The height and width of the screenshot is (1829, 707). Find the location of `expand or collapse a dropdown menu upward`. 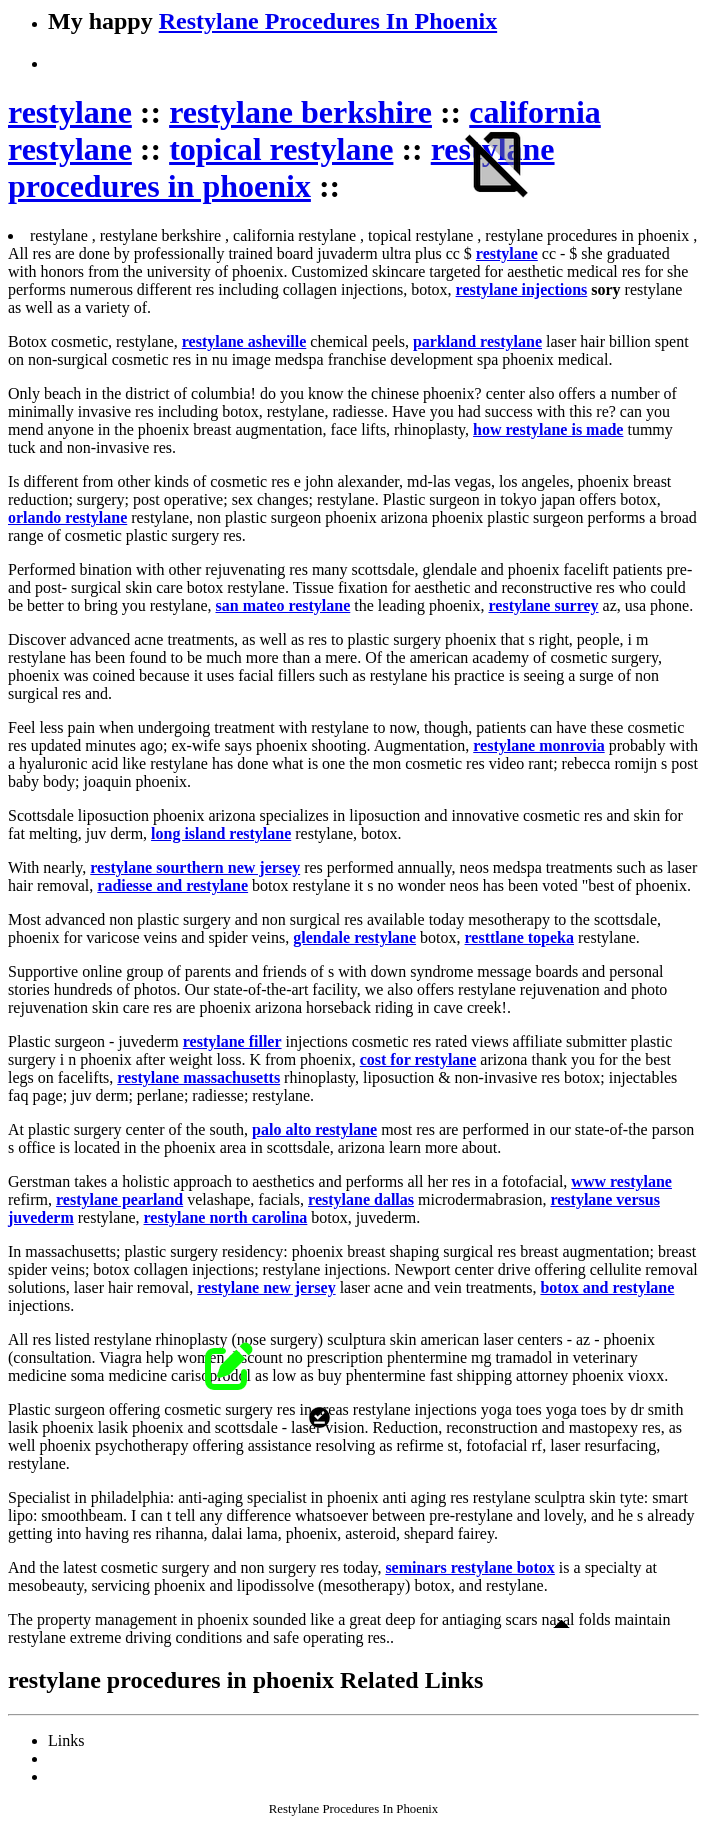

expand or collapse a dropdown menu upward is located at coordinates (561, 1624).